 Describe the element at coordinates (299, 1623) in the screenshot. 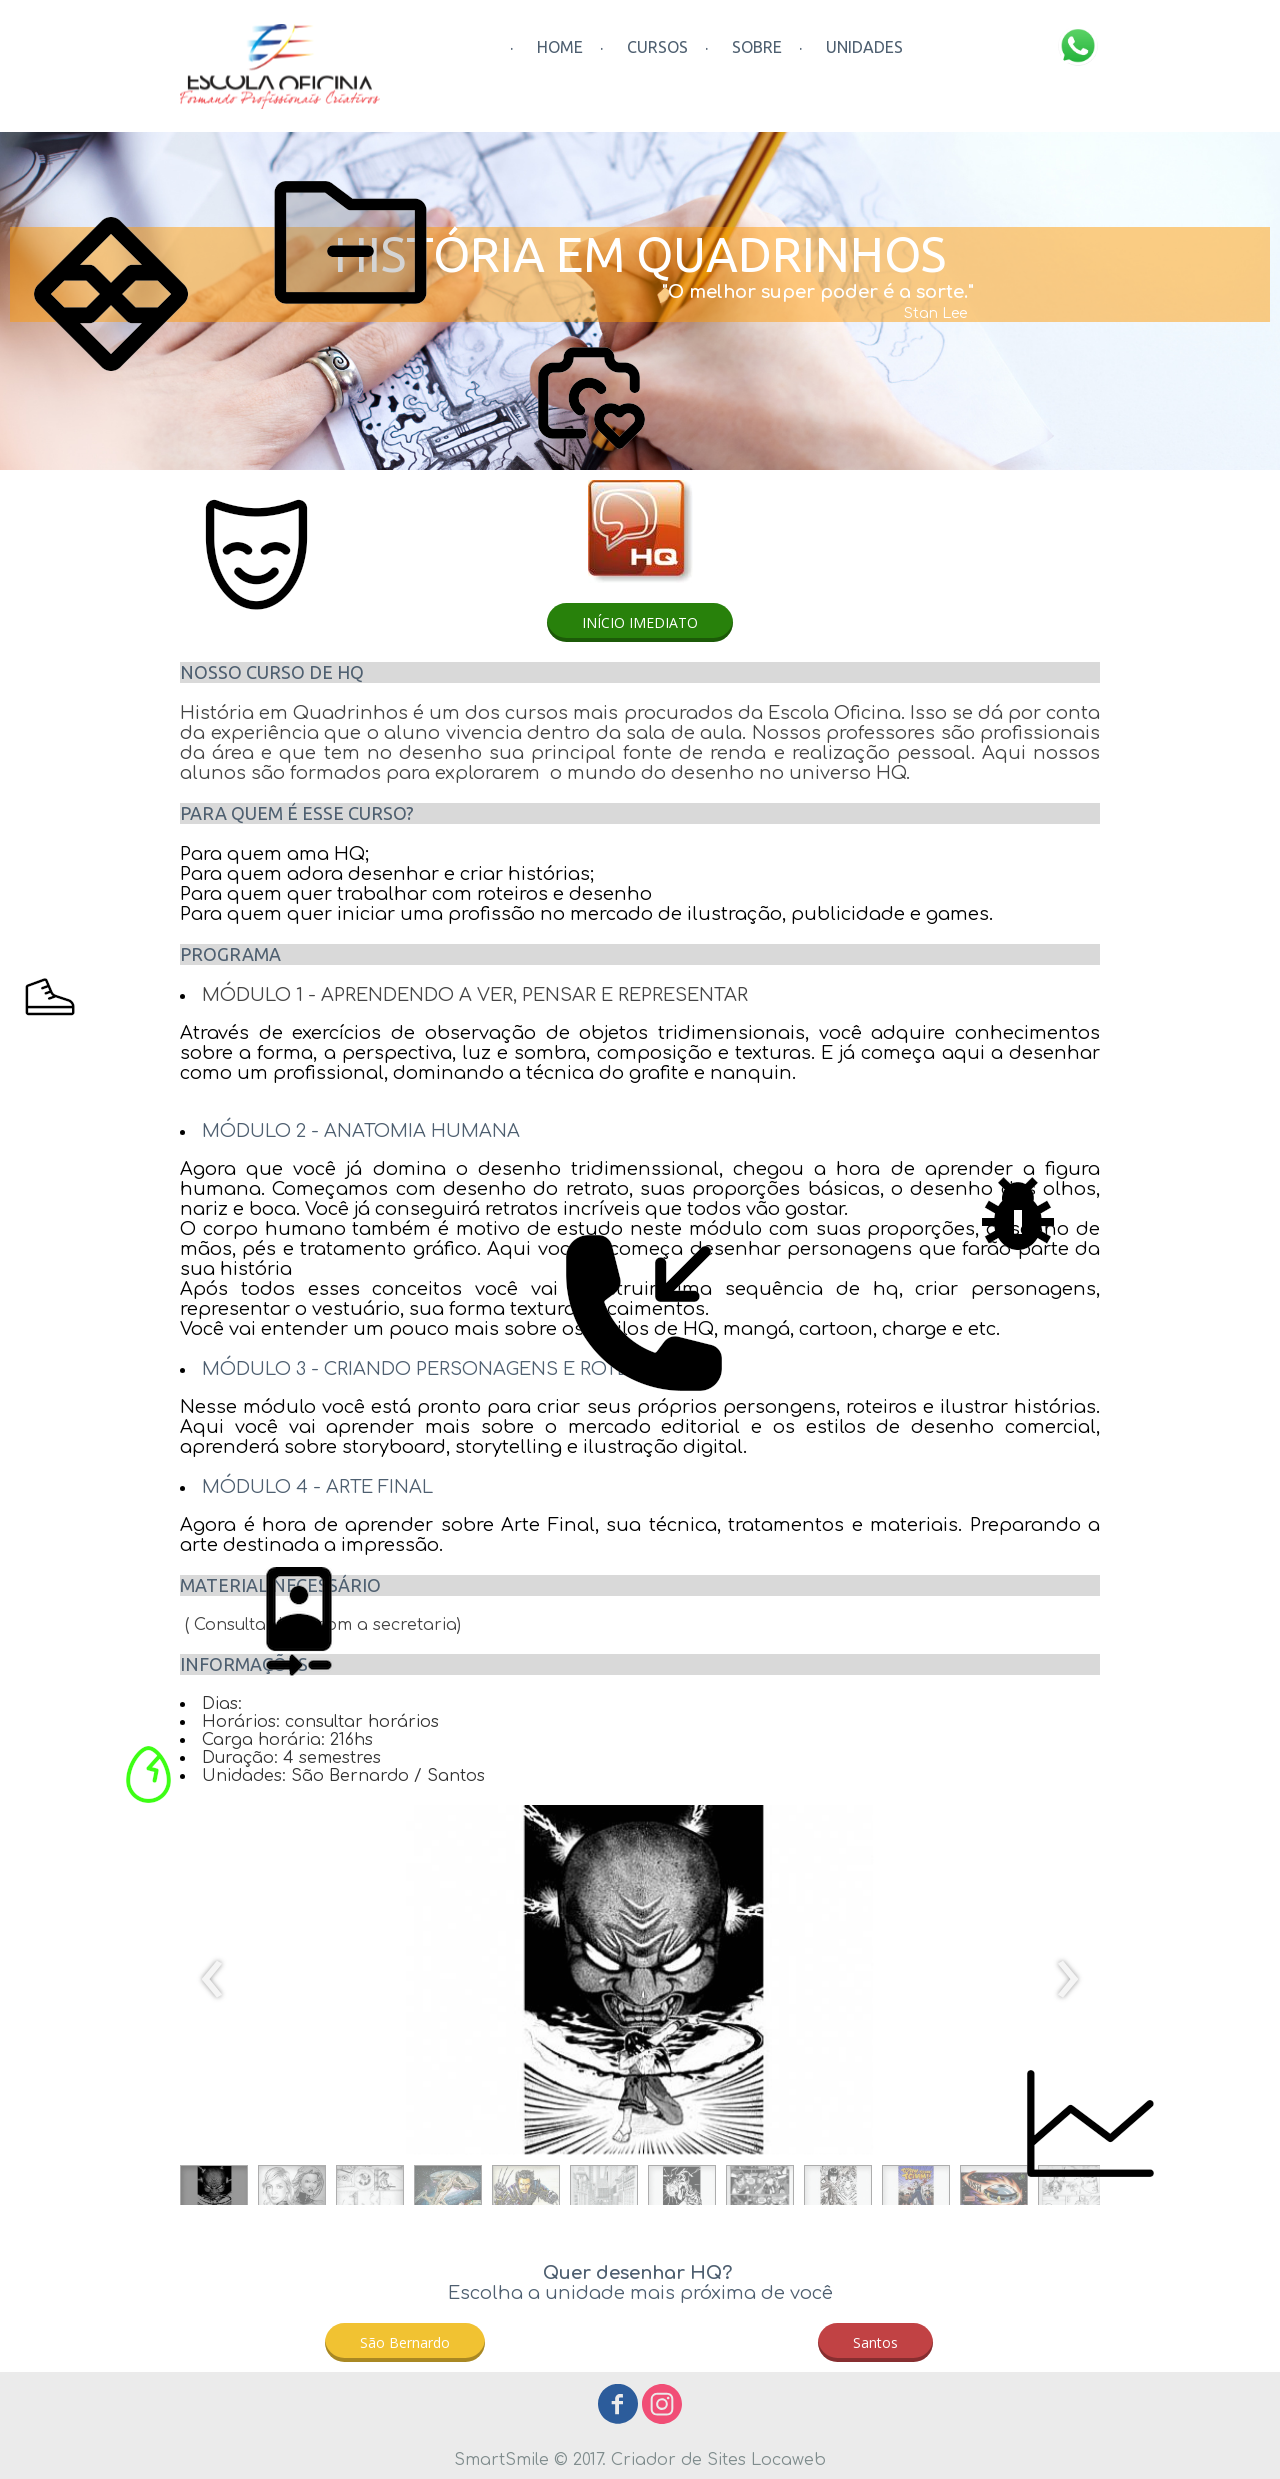

I see `switch to front-facing camera` at that location.